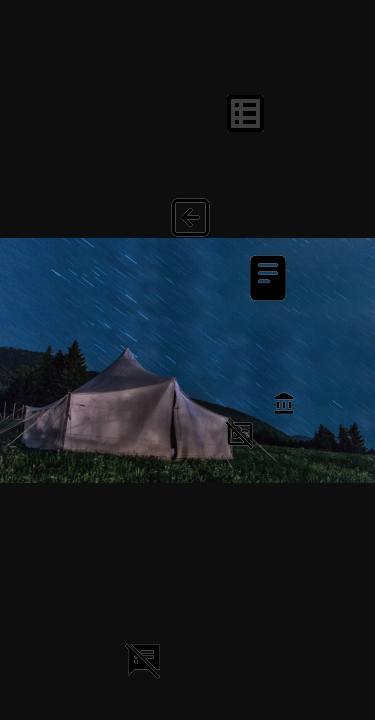  I want to click on go back to the previous screen, so click(190, 217).